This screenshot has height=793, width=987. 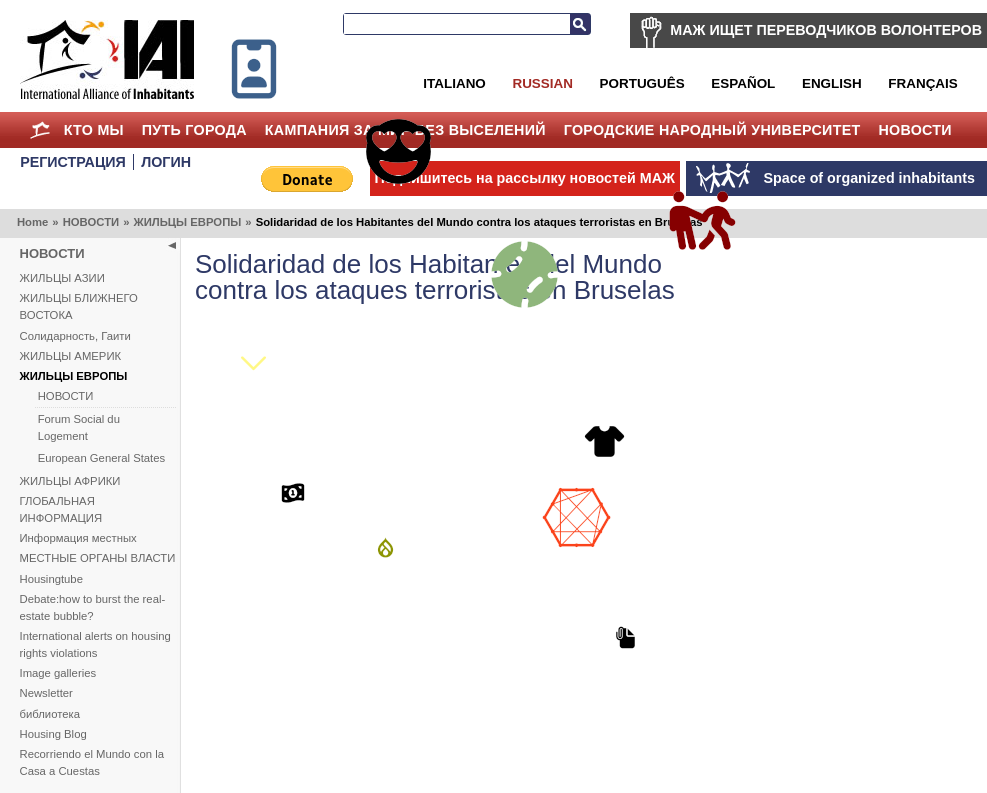 I want to click on attach a file or document, so click(x=625, y=637).